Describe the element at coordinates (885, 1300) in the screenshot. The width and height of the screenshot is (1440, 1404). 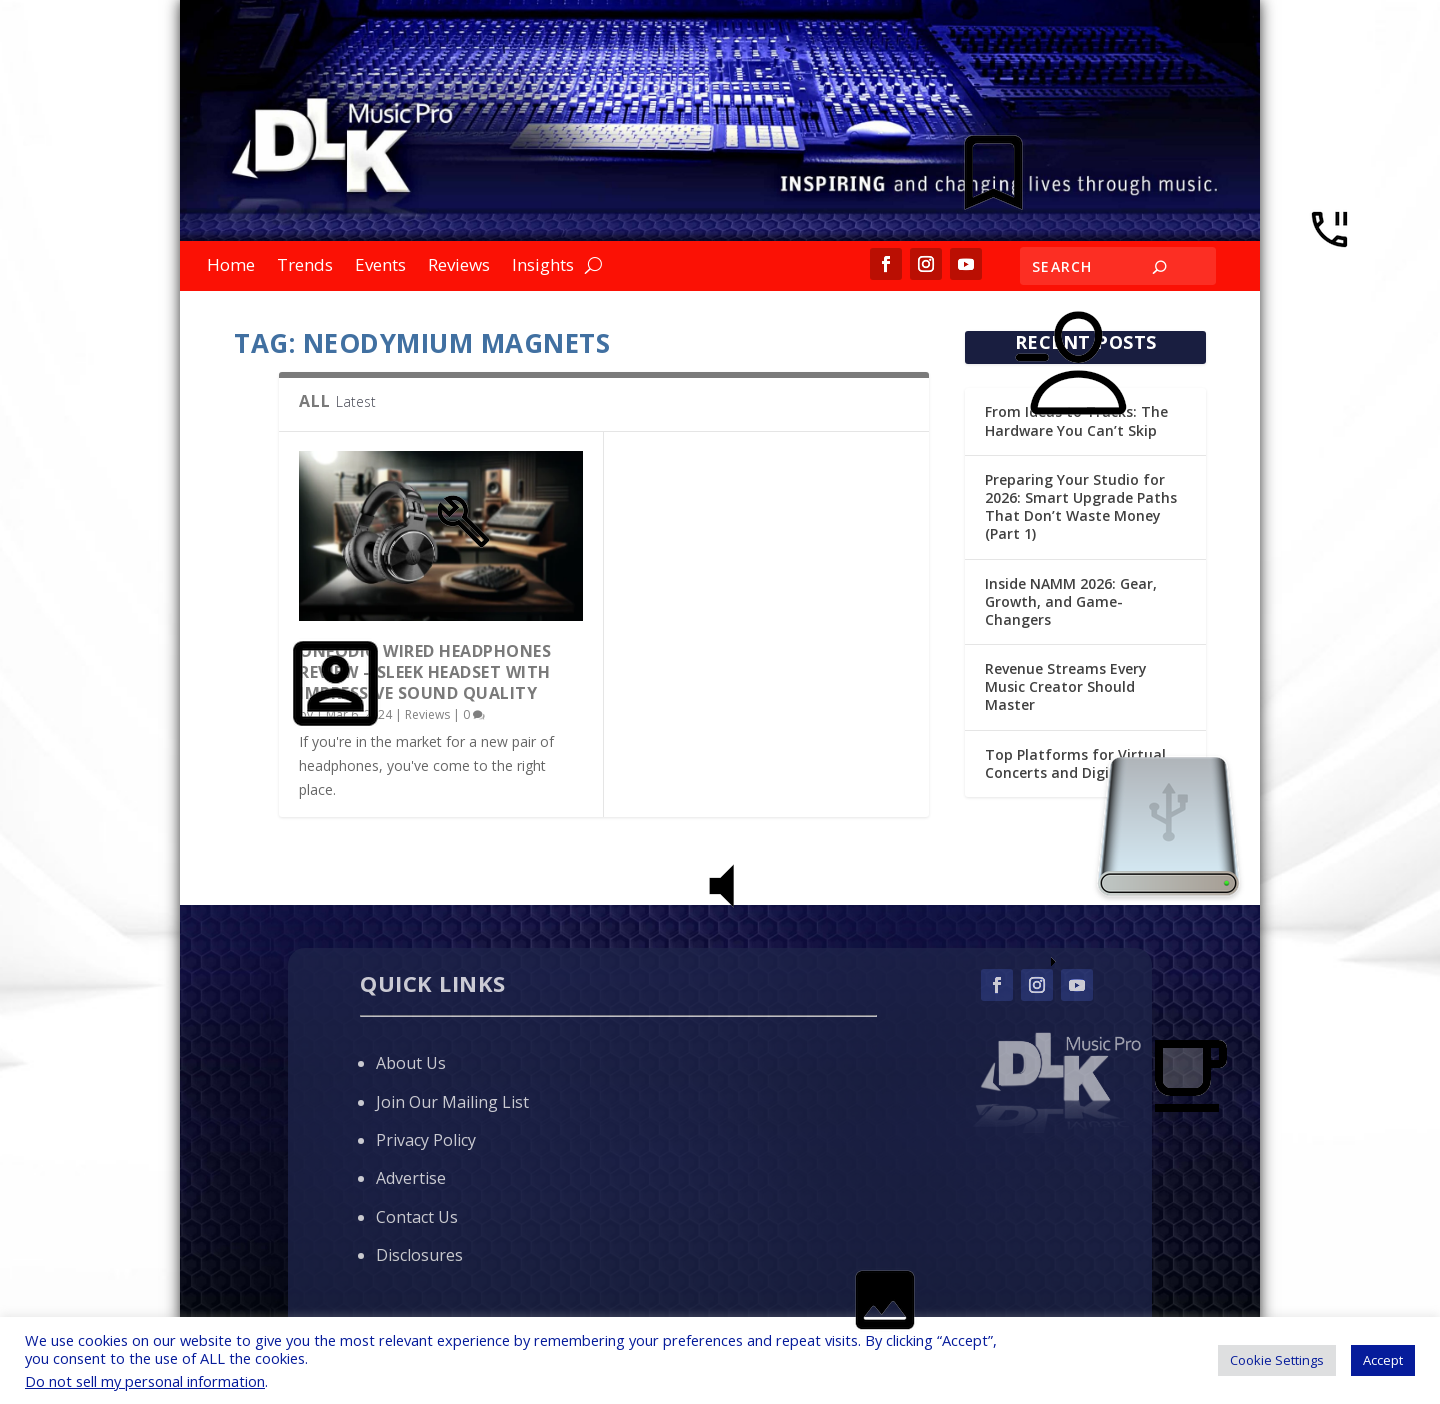
I see `view image or photo` at that location.